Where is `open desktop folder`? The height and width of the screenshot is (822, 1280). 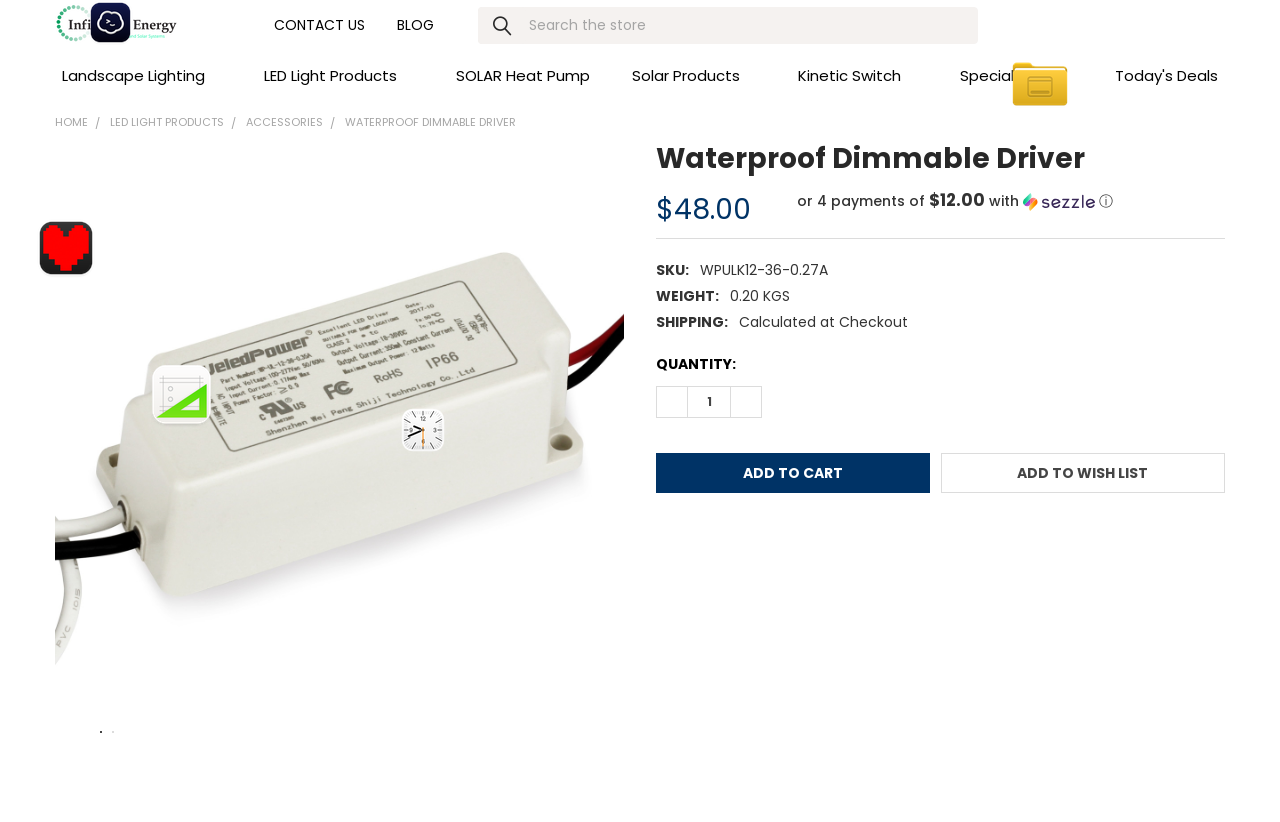 open desktop folder is located at coordinates (1040, 84).